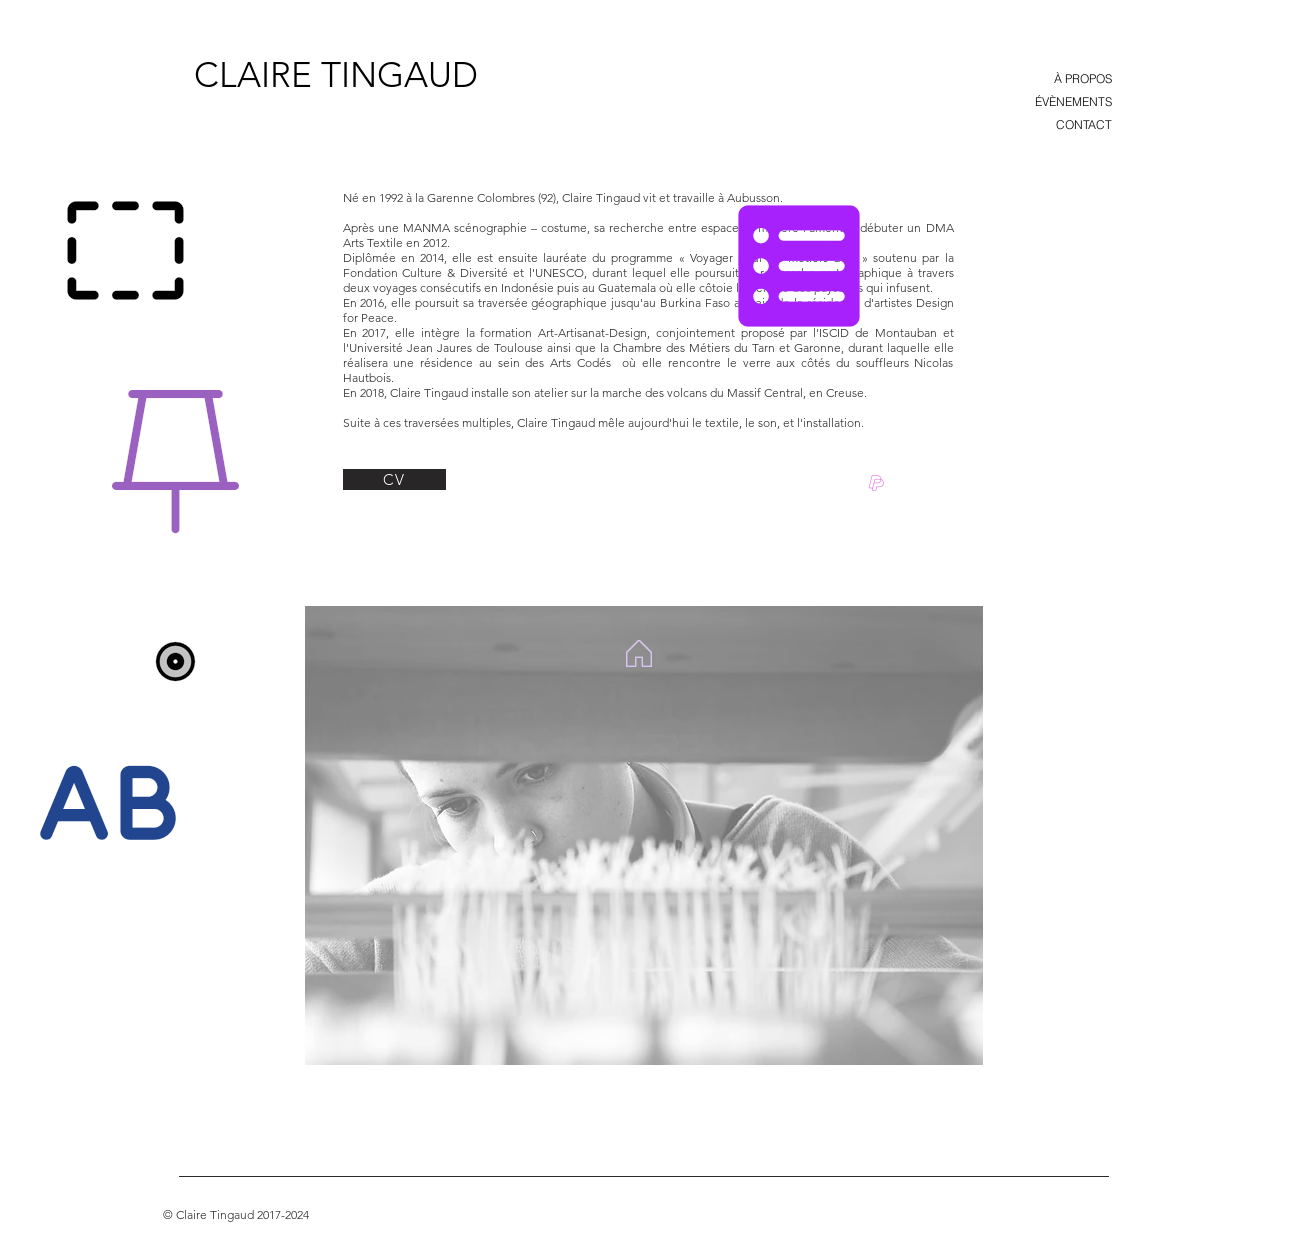 The width and height of the screenshot is (1297, 1242). What do you see at coordinates (639, 654) in the screenshot?
I see `navigate to home screen` at bounding box center [639, 654].